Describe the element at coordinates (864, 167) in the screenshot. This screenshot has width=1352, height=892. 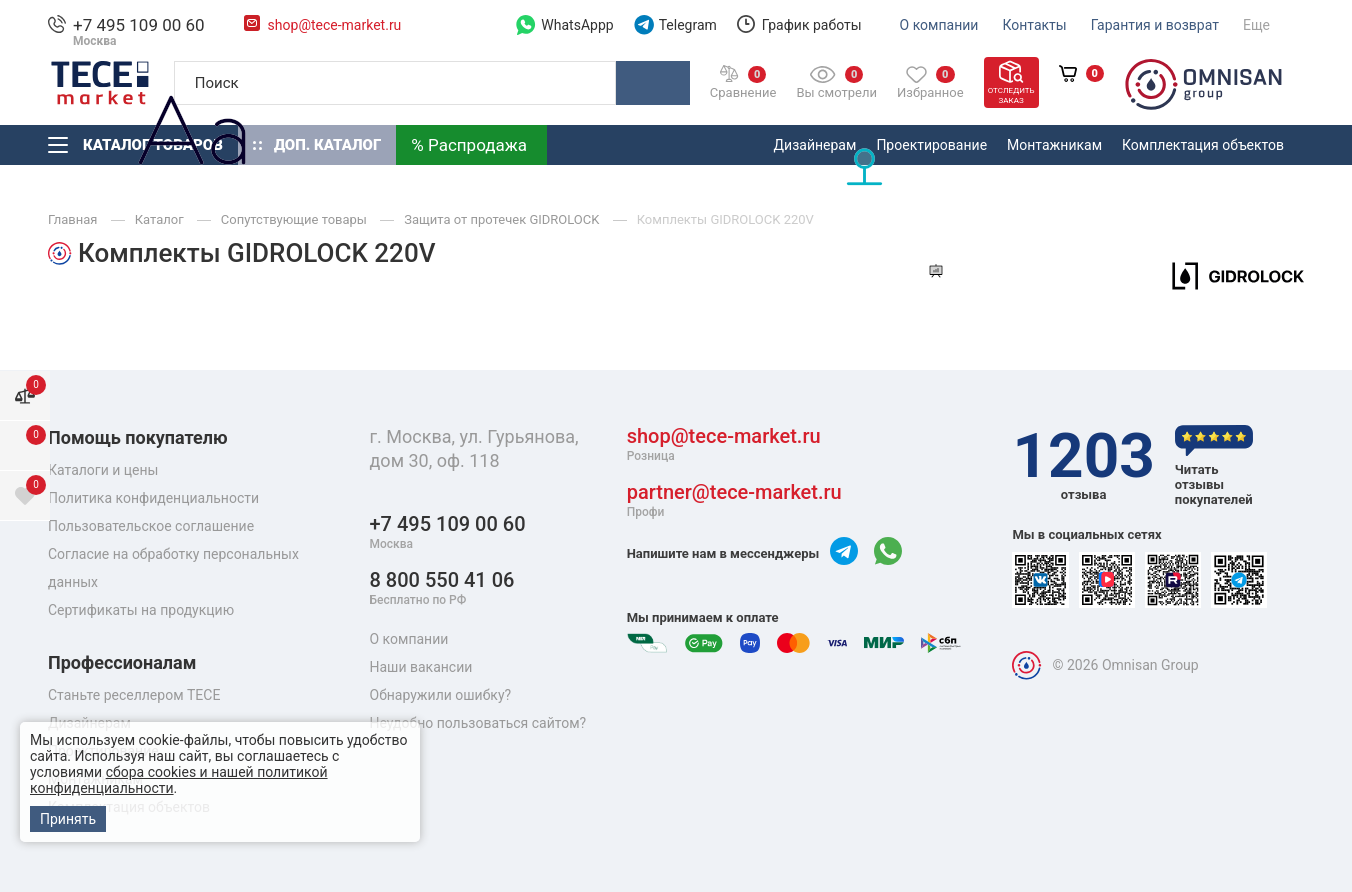
I see `mark a location on the map` at that location.